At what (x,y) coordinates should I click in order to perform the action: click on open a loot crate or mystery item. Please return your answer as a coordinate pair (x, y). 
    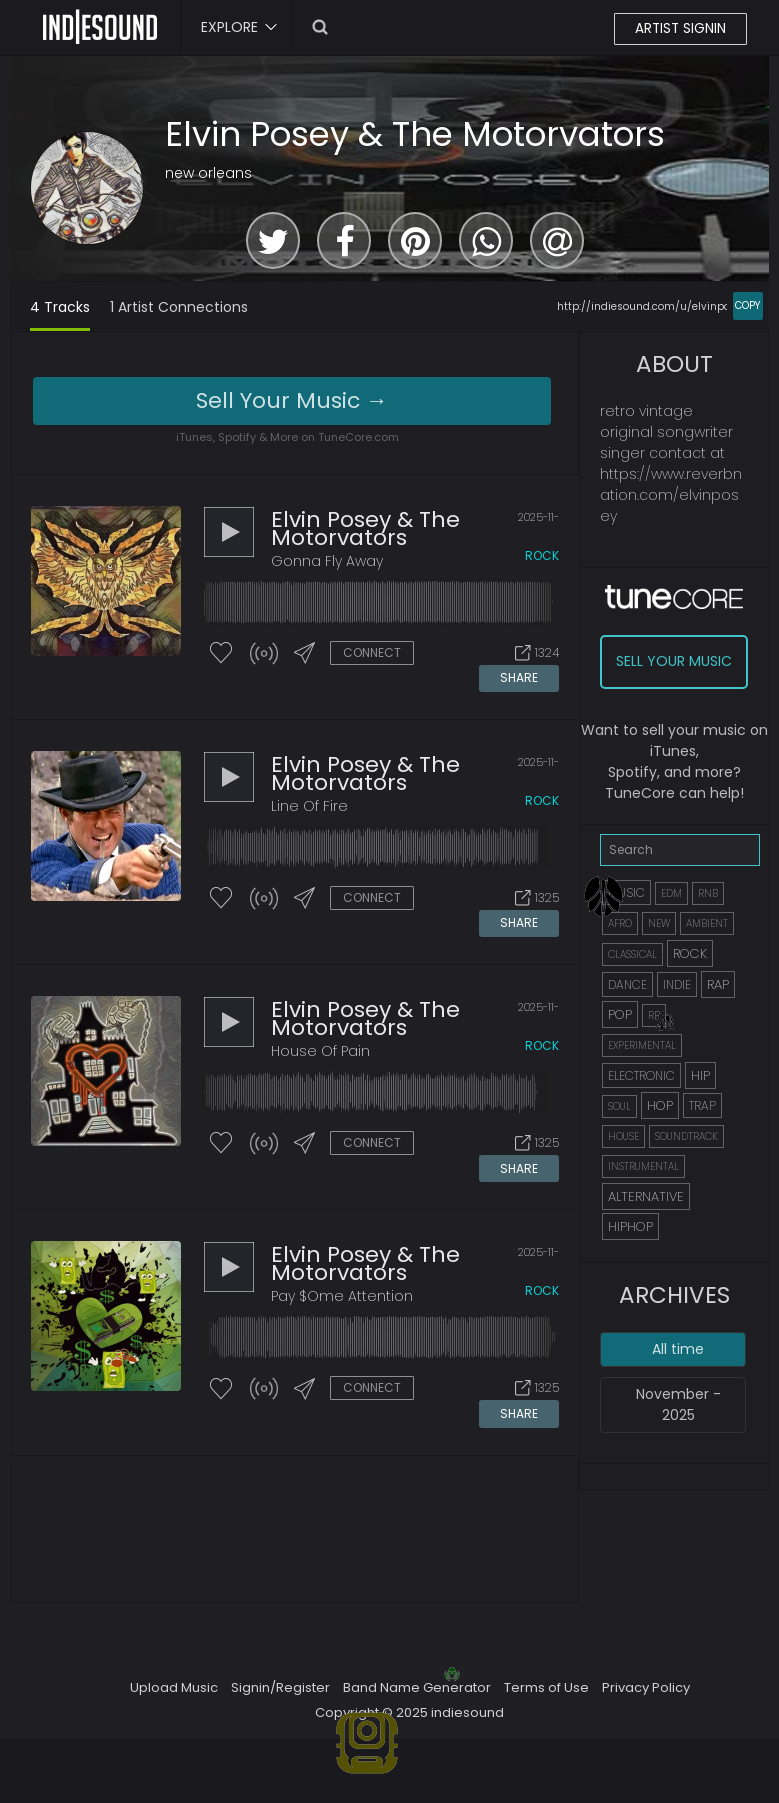
    Looking at the image, I should click on (603, 896).